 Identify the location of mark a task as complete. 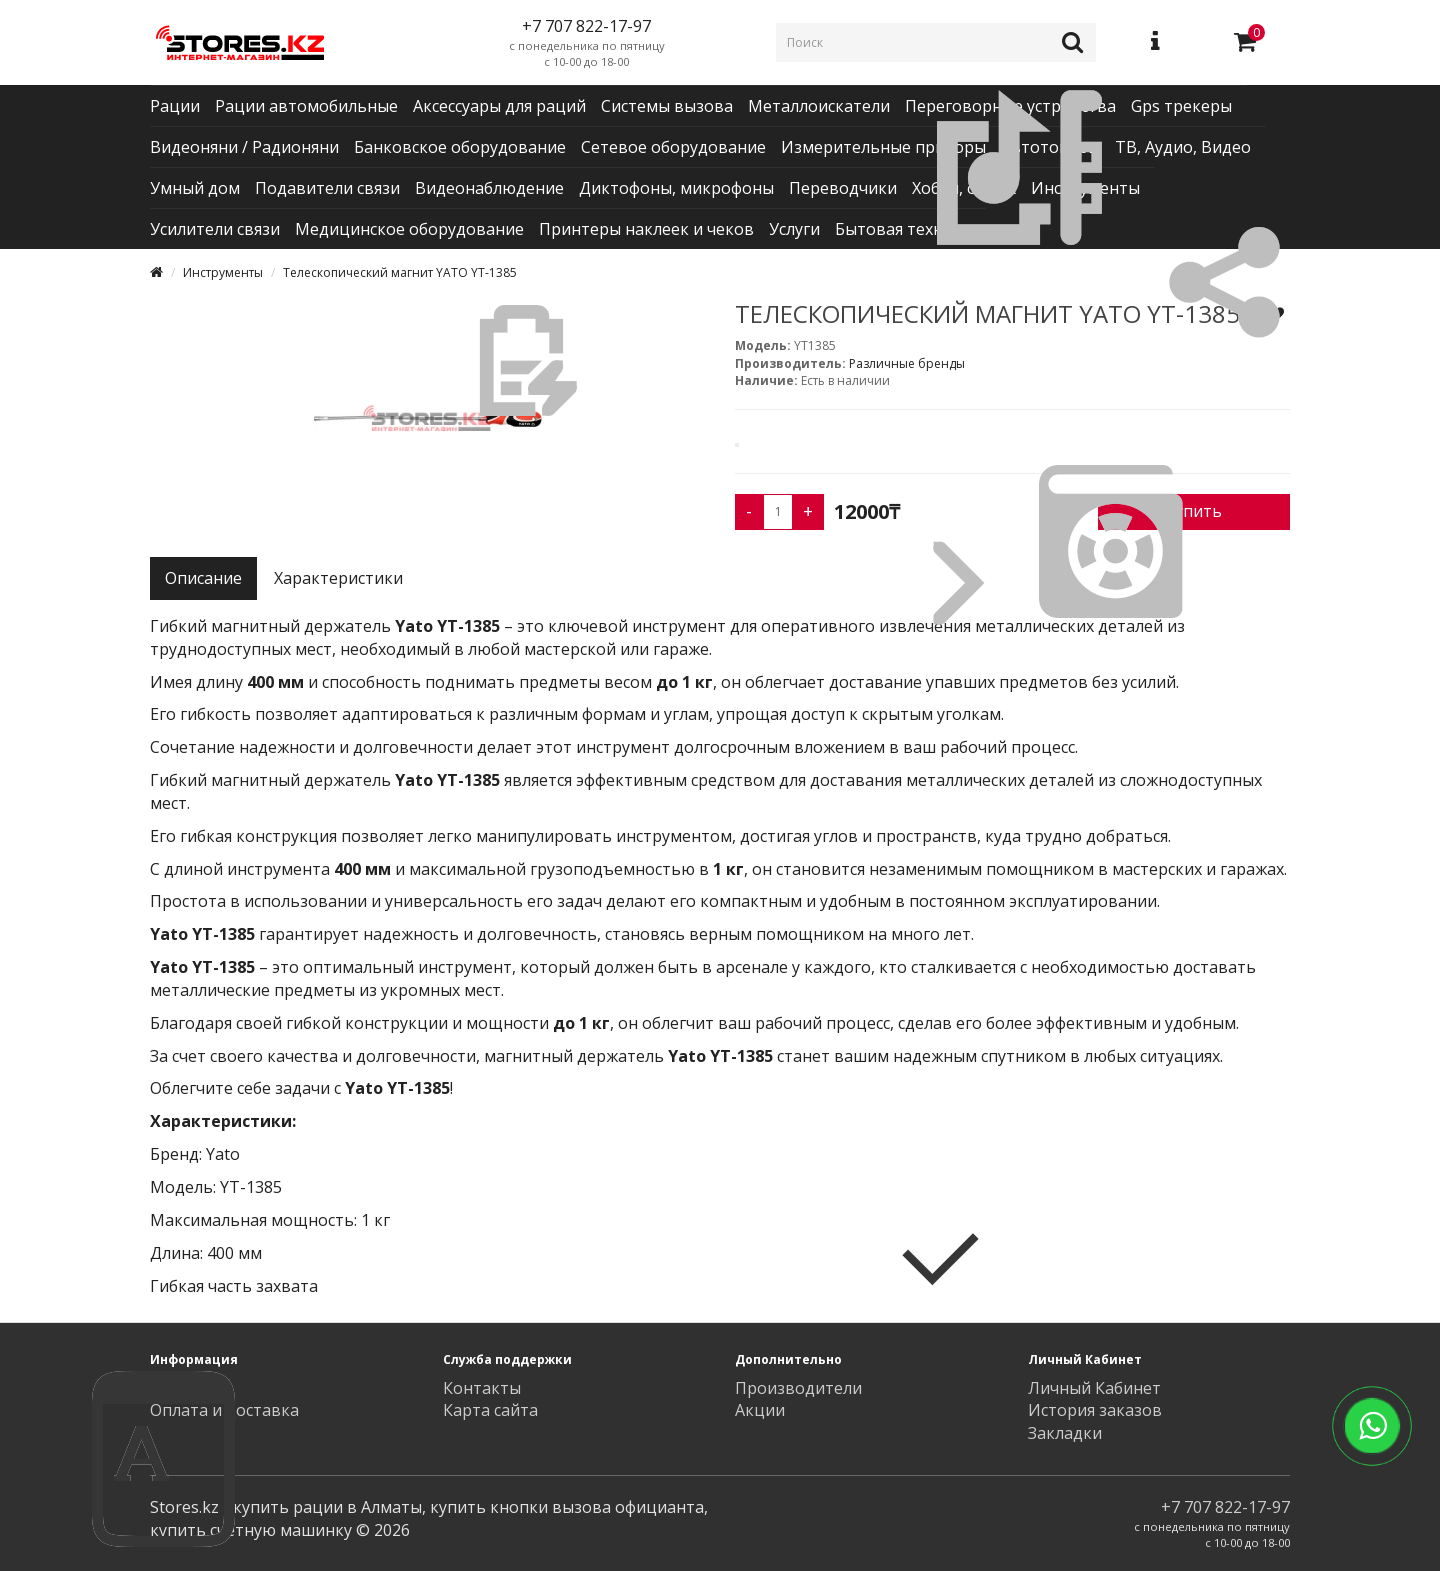
(940, 1260).